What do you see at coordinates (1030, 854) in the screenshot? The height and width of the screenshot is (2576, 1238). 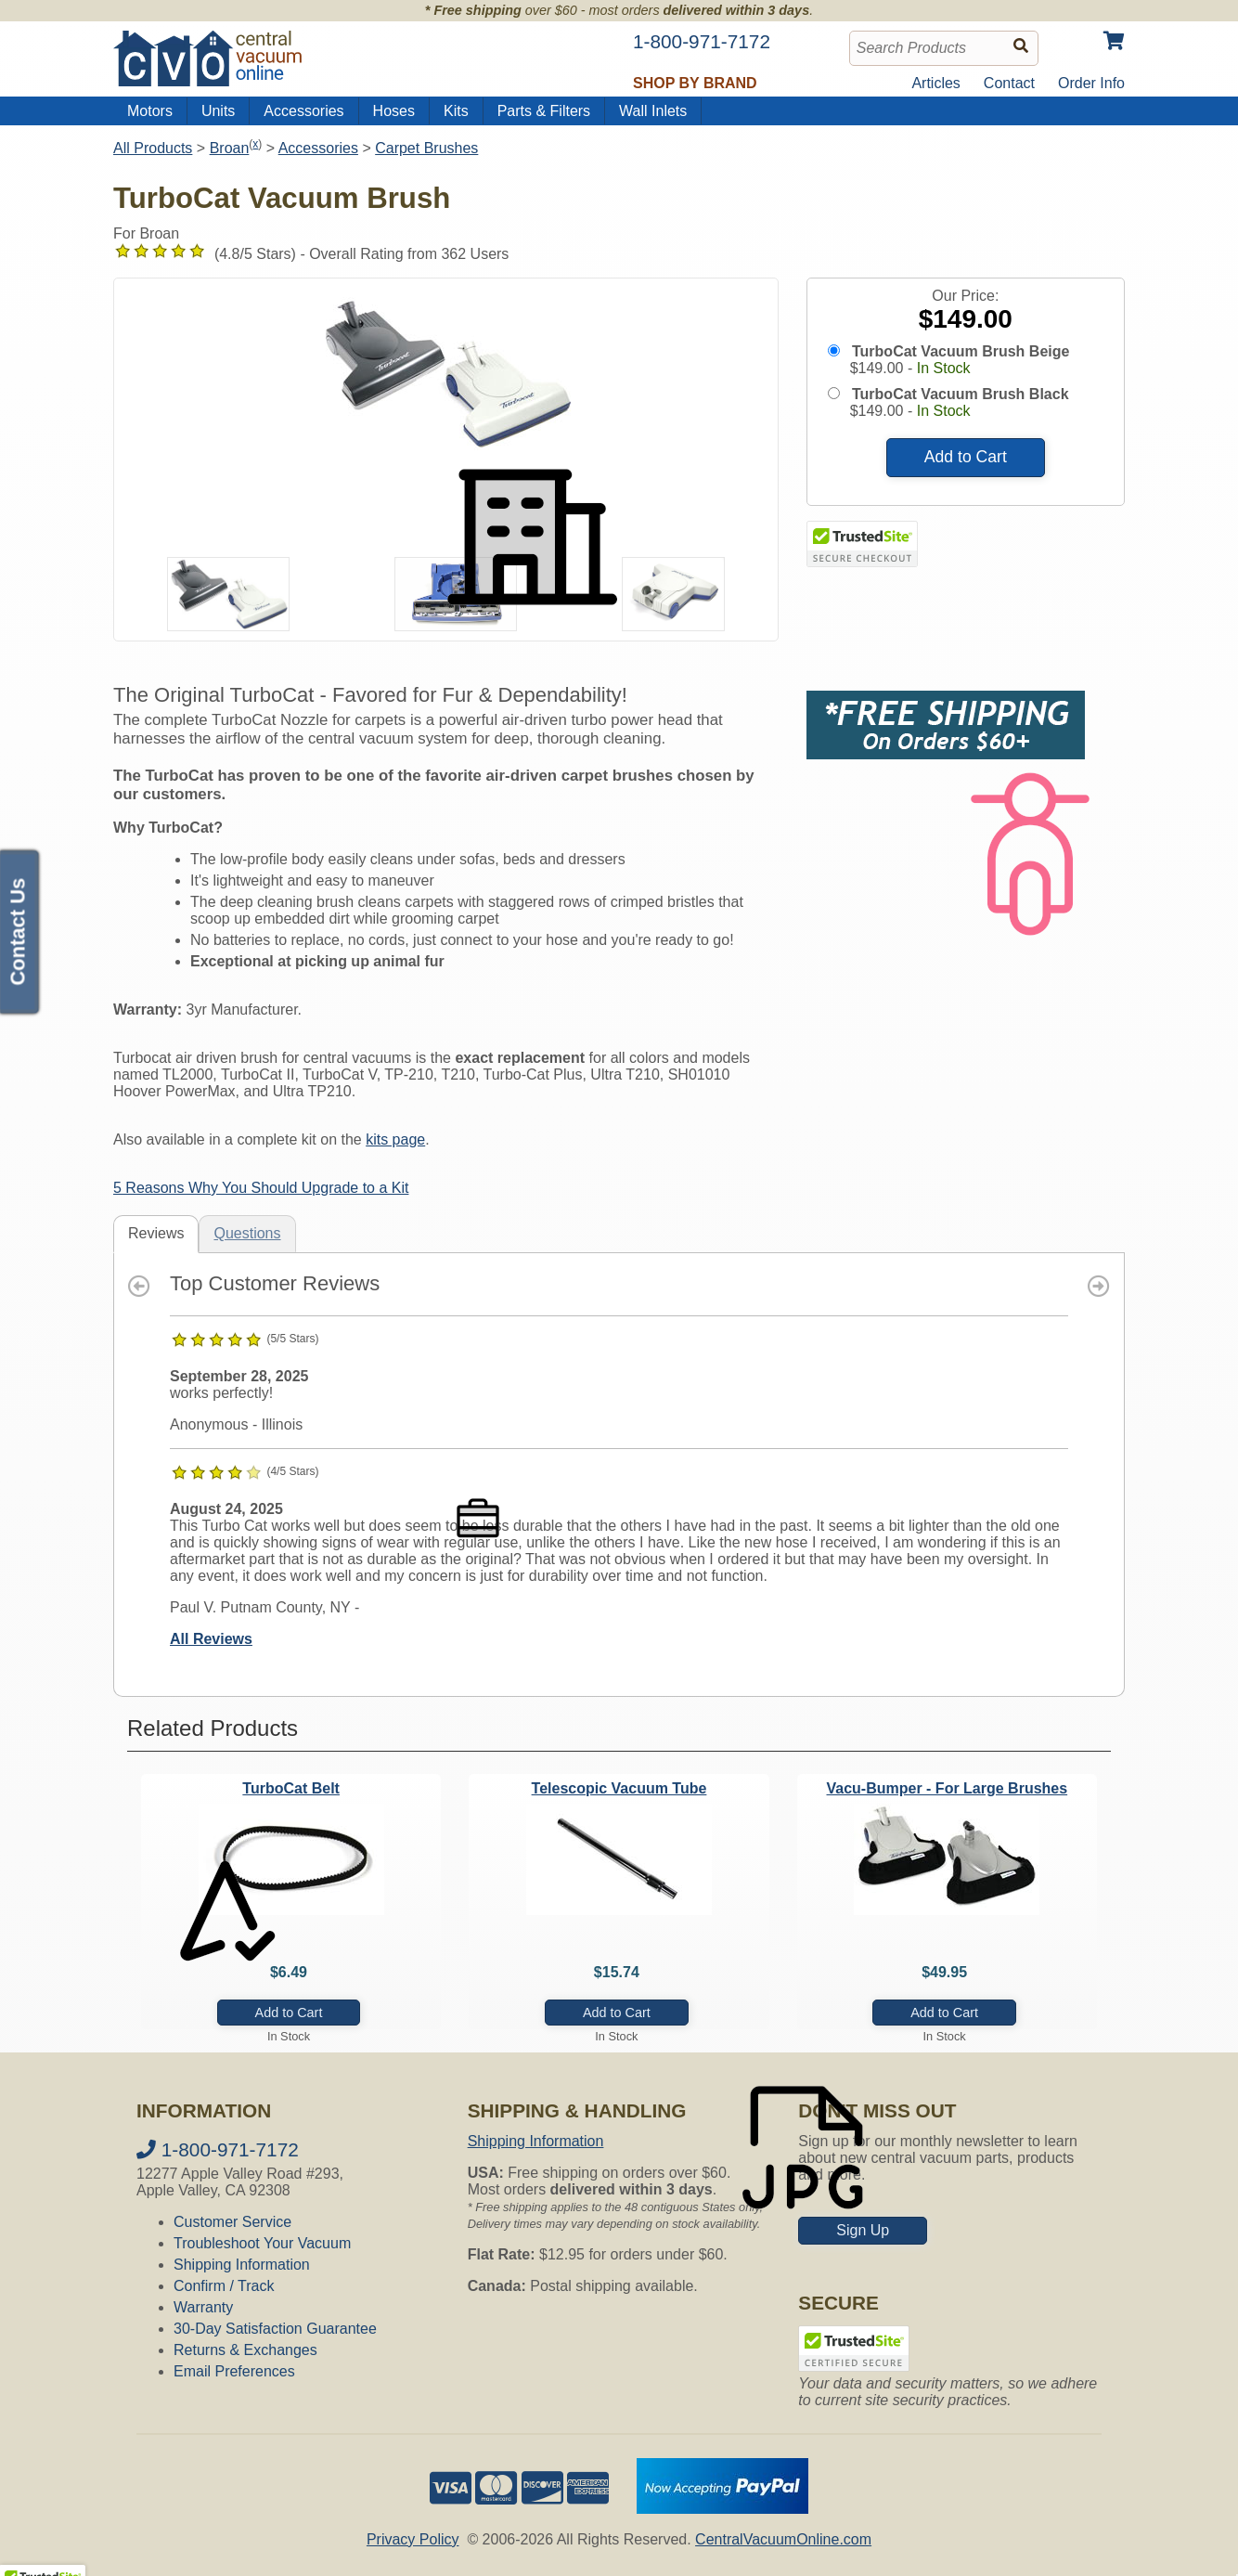 I see `select moped or scooter as transportation mode` at bounding box center [1030, 854].